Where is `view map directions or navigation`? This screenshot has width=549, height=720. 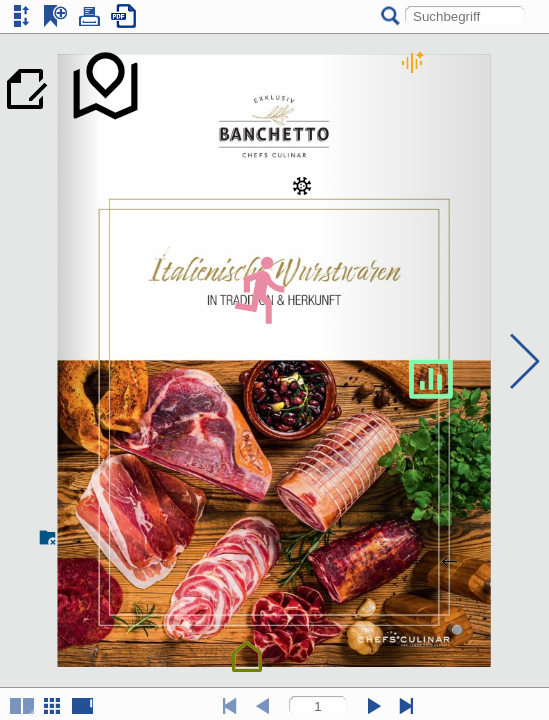 view map directions or navigation is located at coordinates (105, 87).